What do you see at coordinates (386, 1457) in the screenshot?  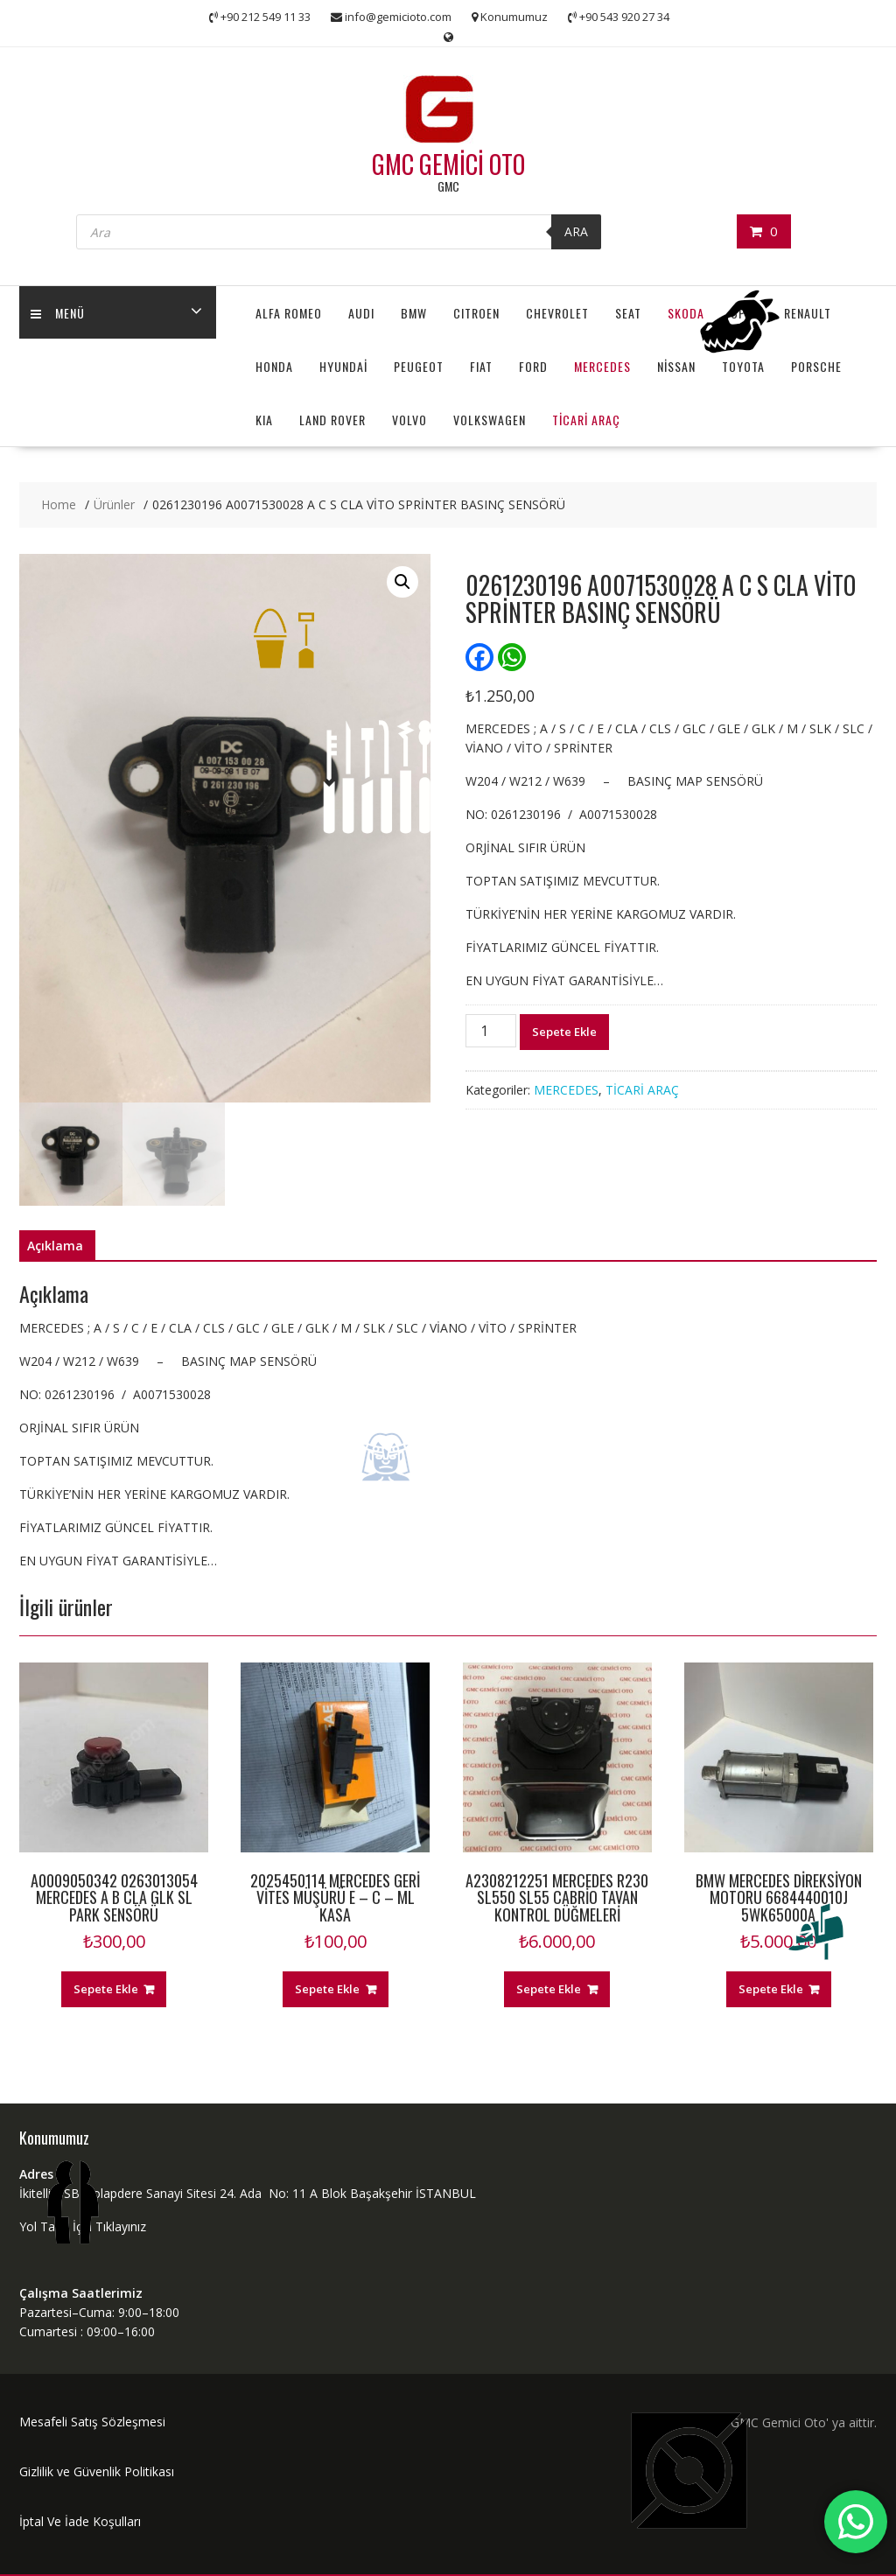 I see `select barbarian character class` at bounding box center [386, 1457].